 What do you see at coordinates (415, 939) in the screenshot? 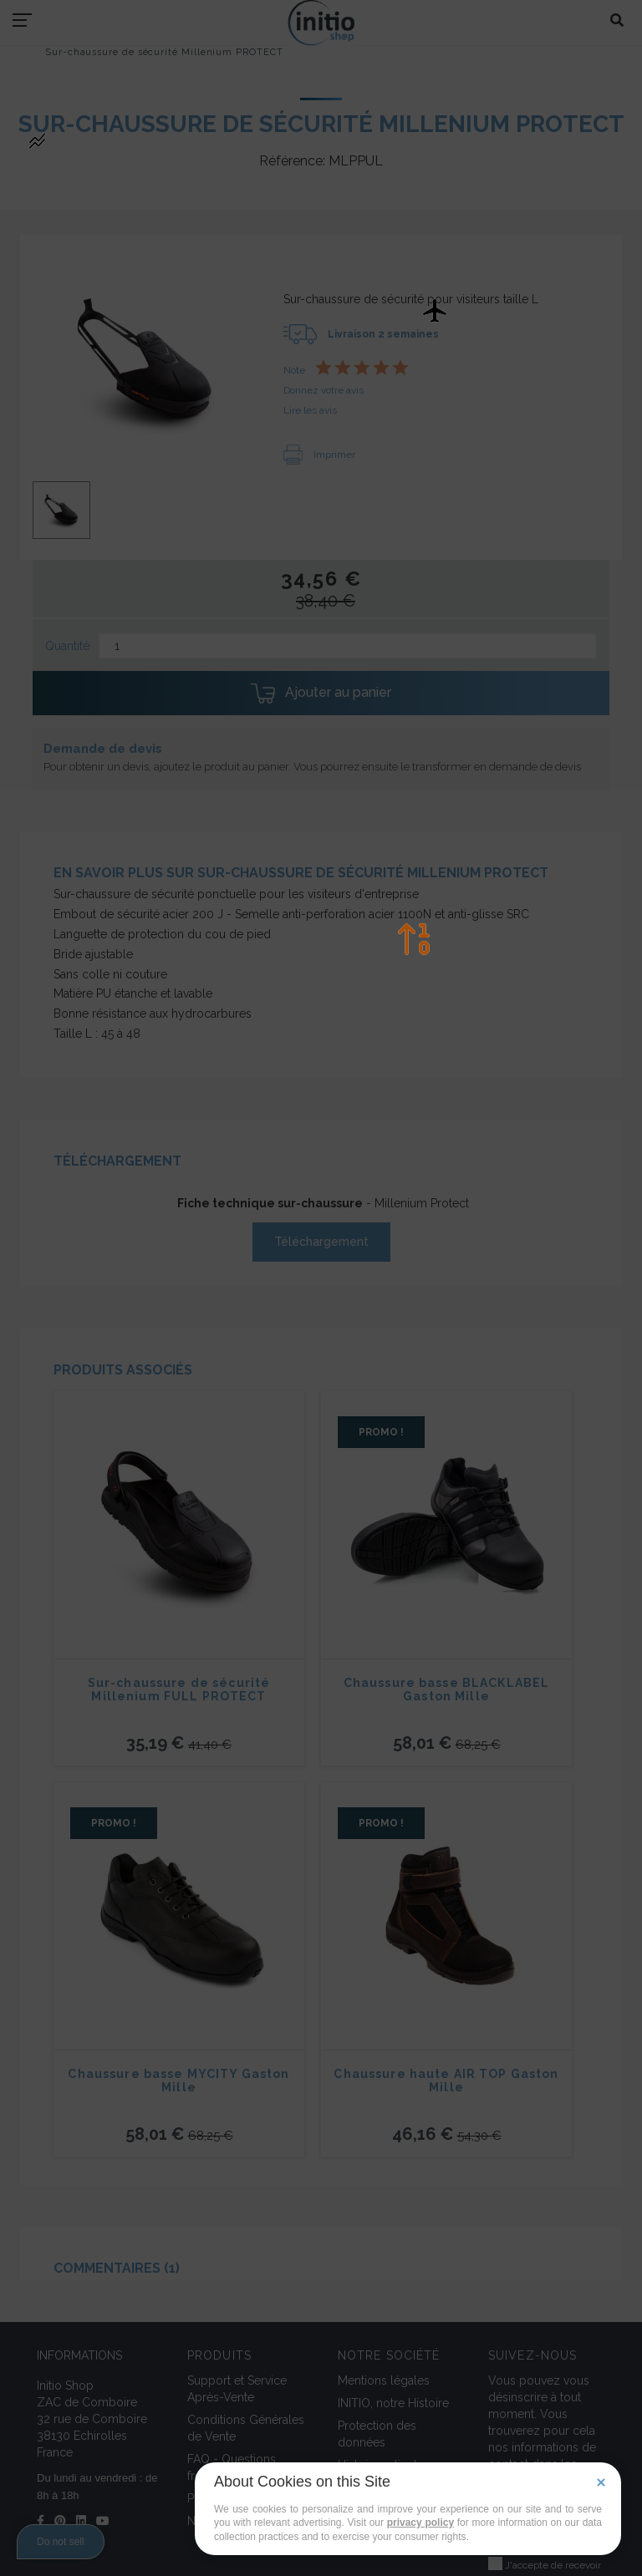
I see `sort numerically in descending order (high to low)` at bounding box center [415, 939].